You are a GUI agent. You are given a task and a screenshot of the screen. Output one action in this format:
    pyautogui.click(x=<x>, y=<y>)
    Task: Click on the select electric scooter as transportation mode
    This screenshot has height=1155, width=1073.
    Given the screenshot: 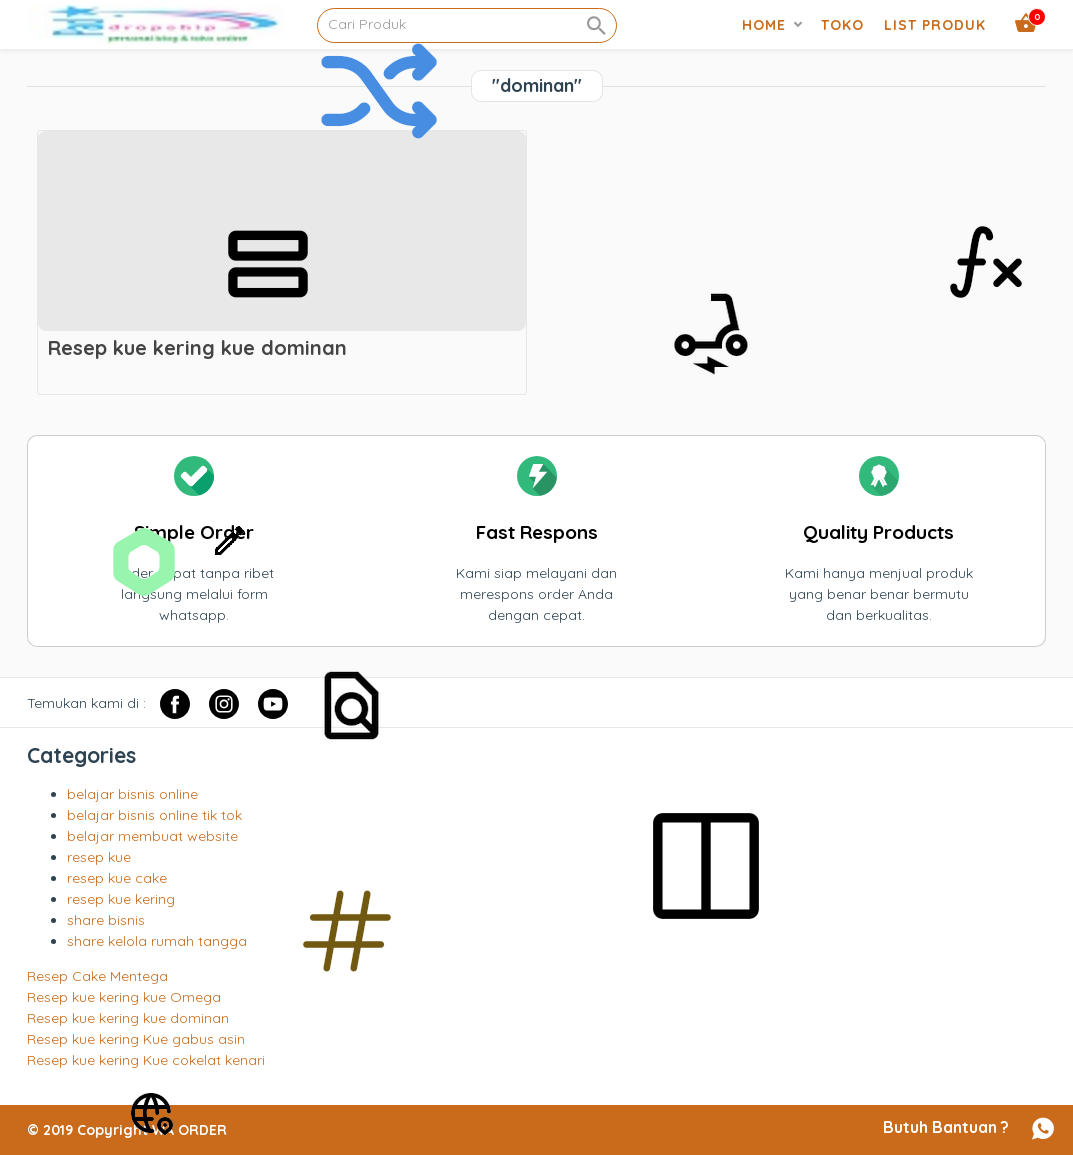 What is the action you would take?
    pyautogui.click(x=711, y=334)
    